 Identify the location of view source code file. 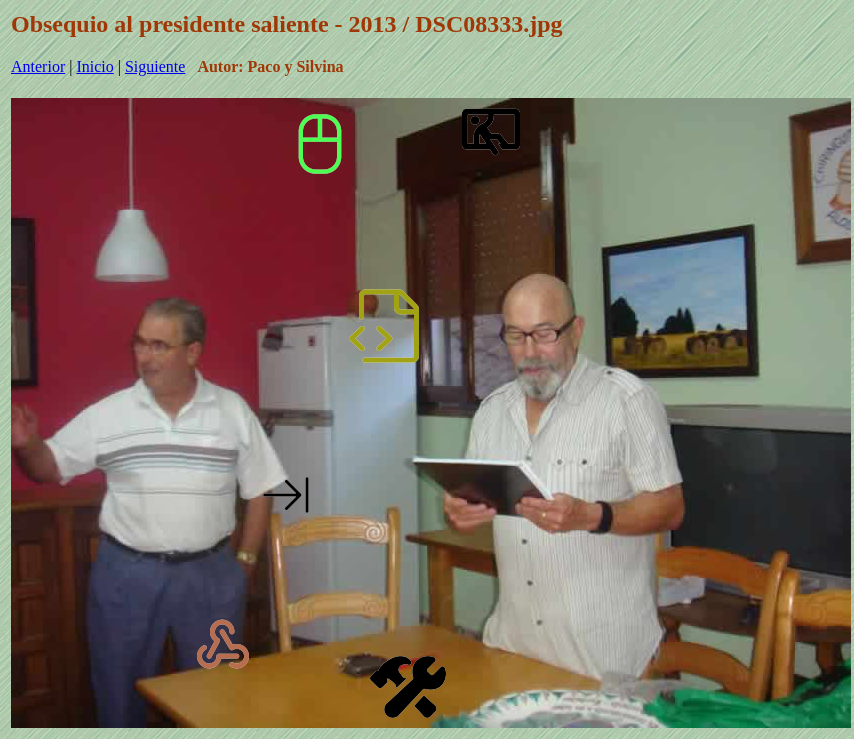
(389, 326).